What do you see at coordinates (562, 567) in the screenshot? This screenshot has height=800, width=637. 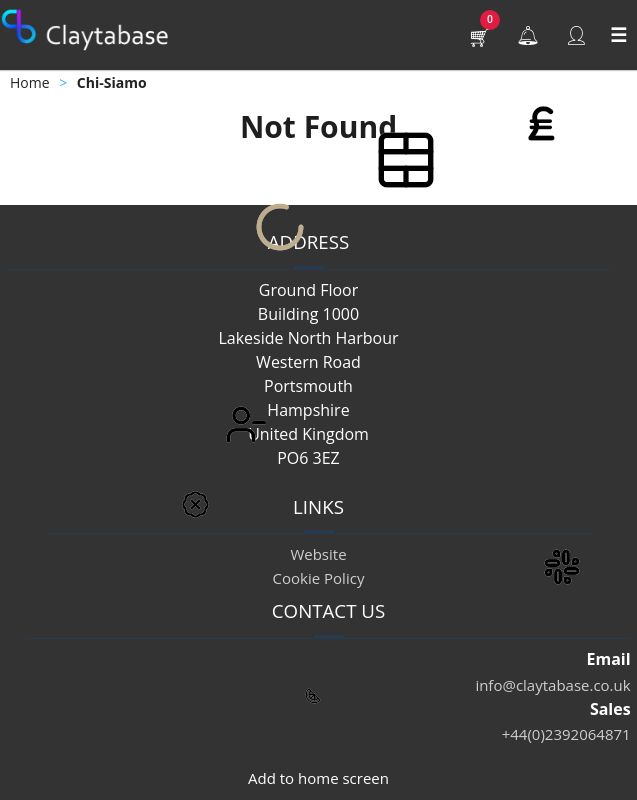 I see `open Slack messaging app` at bounding box center [562, 567].